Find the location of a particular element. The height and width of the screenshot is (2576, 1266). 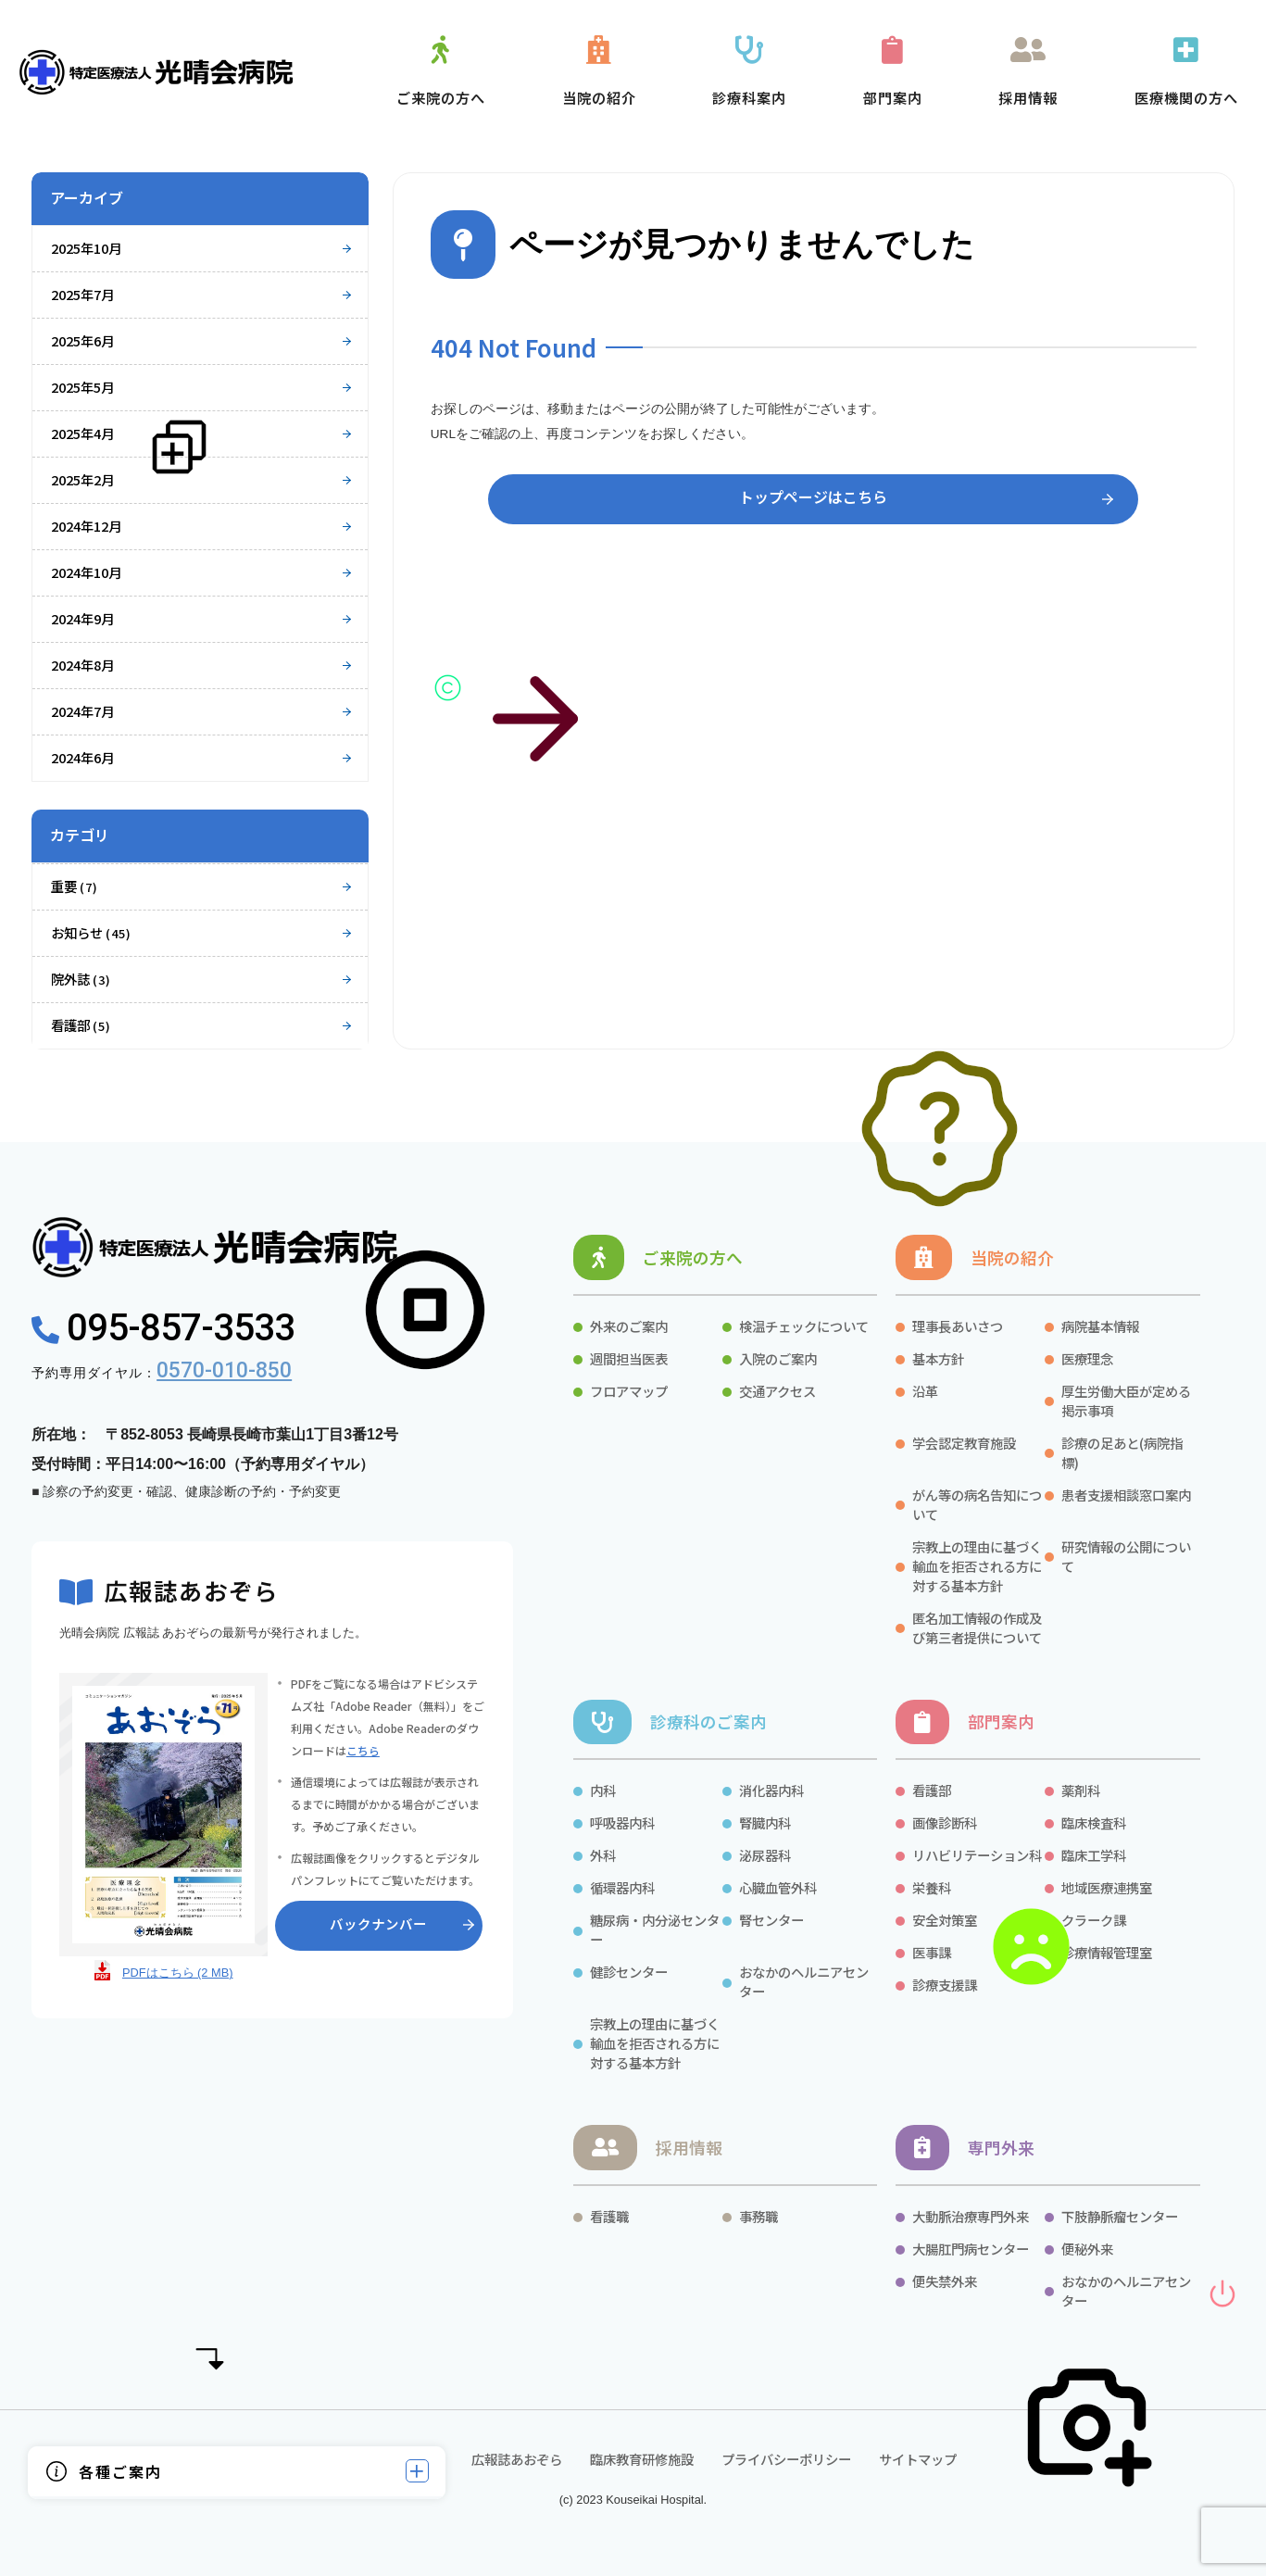

expand all collapsed sections is located at coordinates (179, 446).